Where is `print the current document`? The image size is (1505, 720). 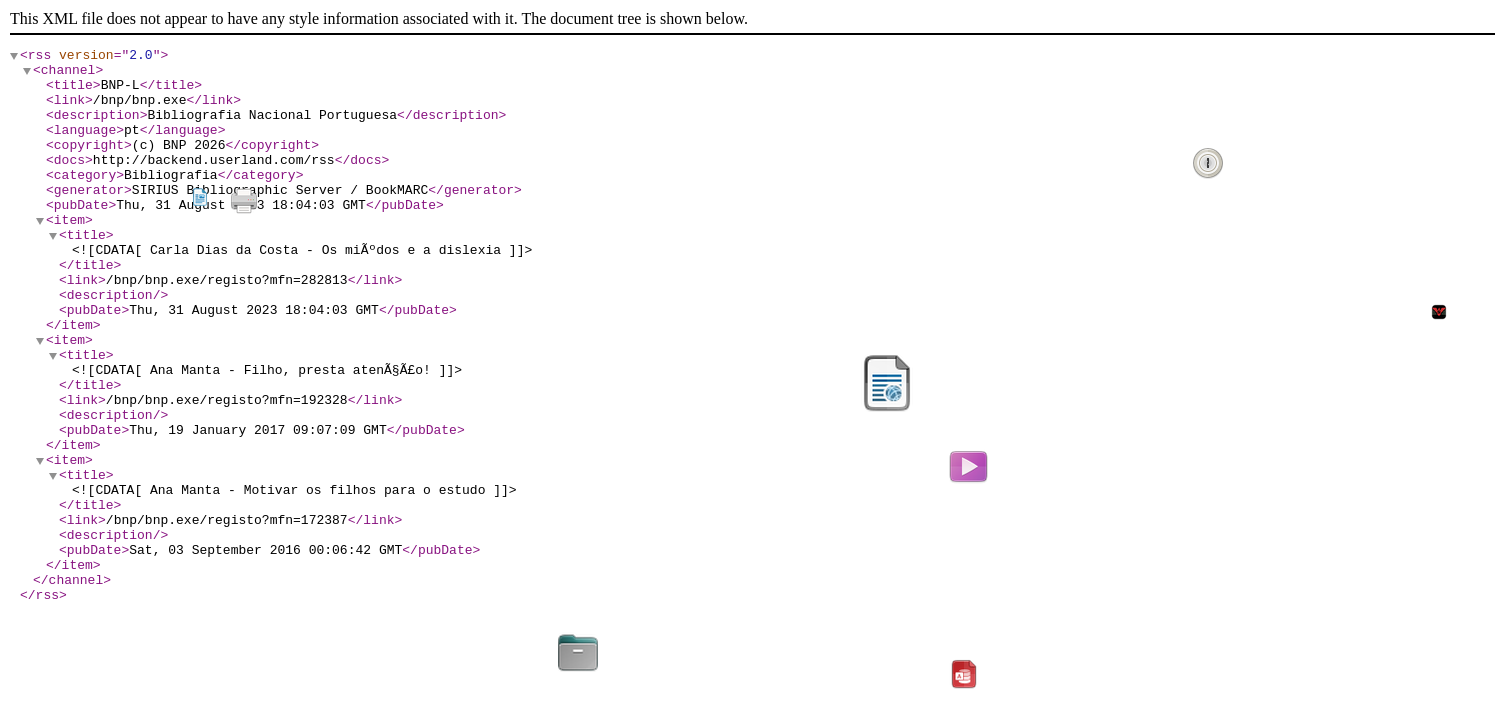 print the current document is located at coordinates (244, 201).